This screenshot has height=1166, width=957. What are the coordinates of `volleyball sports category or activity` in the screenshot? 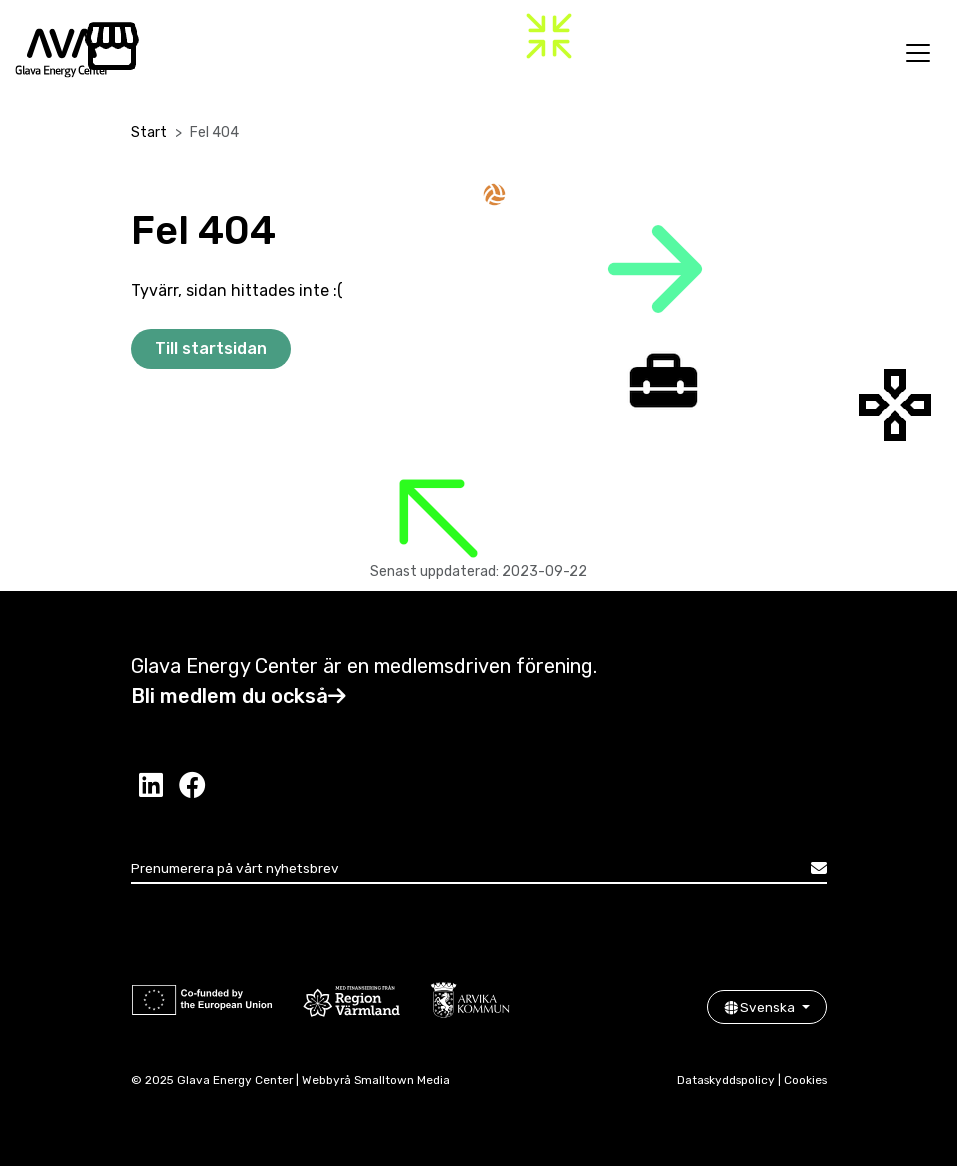 It's located at (494, 194).